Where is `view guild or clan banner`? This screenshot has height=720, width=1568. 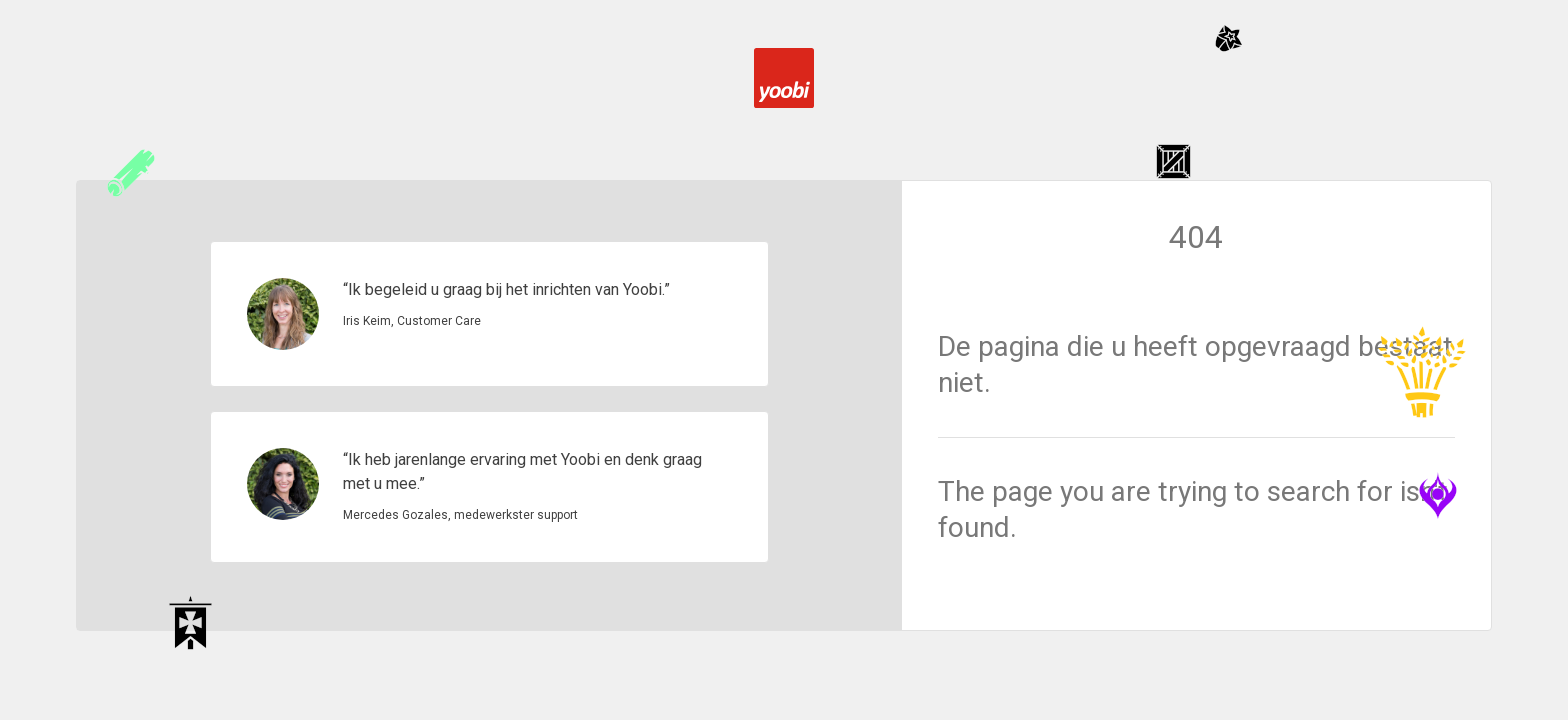 view guild or clan banner is located at coordinates (190, 622).